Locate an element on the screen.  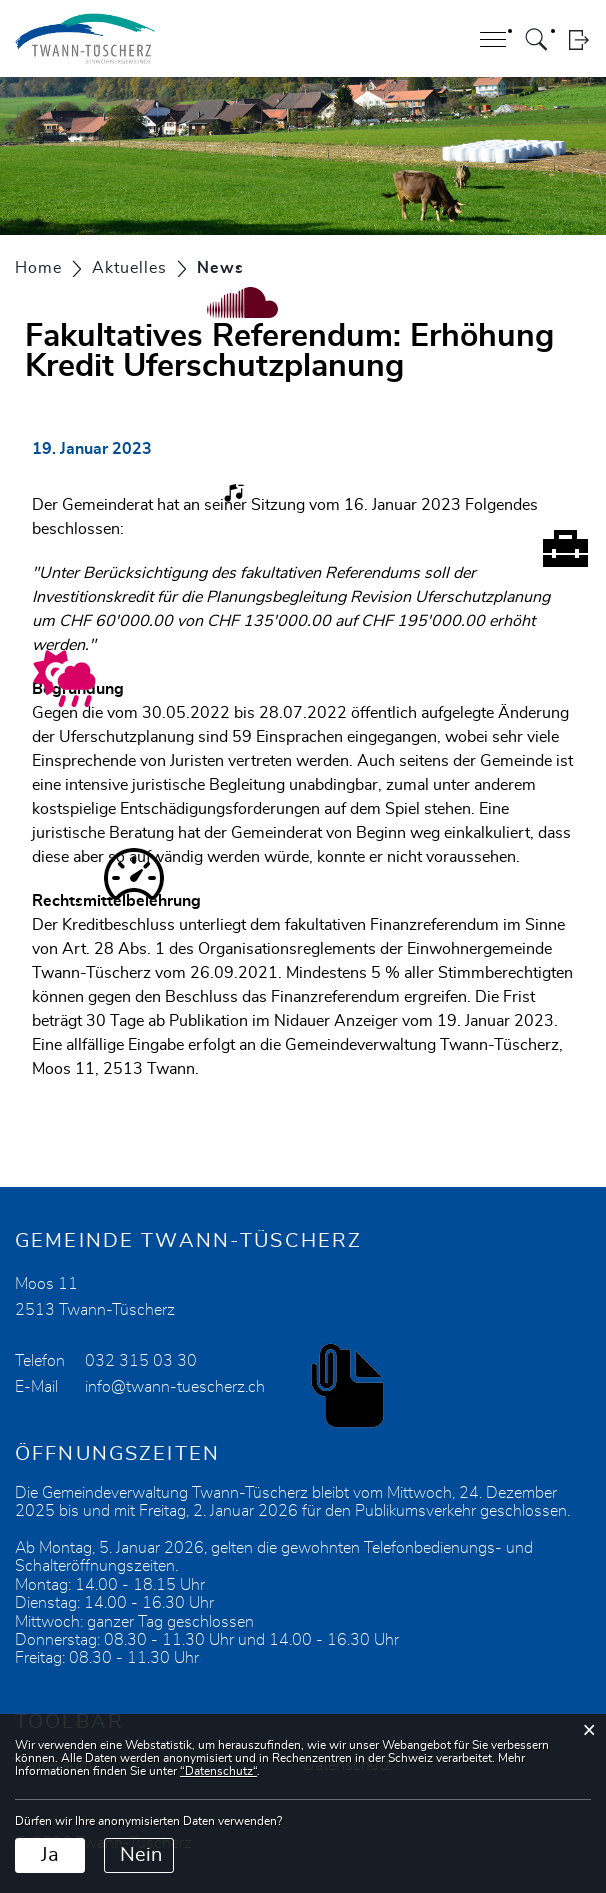
view performance or speed metrics is located at coordinates (134, 874).